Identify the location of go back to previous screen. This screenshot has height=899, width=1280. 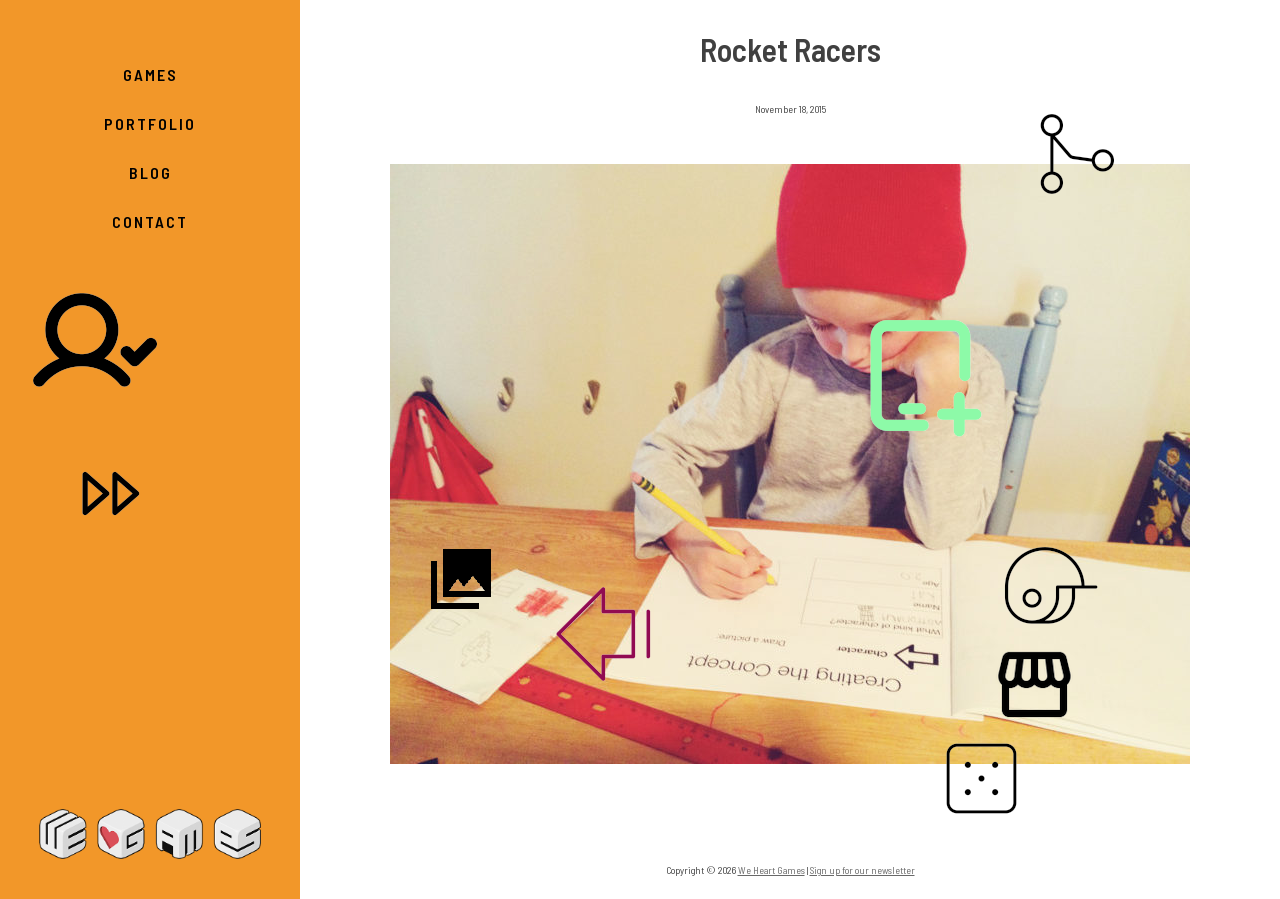
(607, 634).